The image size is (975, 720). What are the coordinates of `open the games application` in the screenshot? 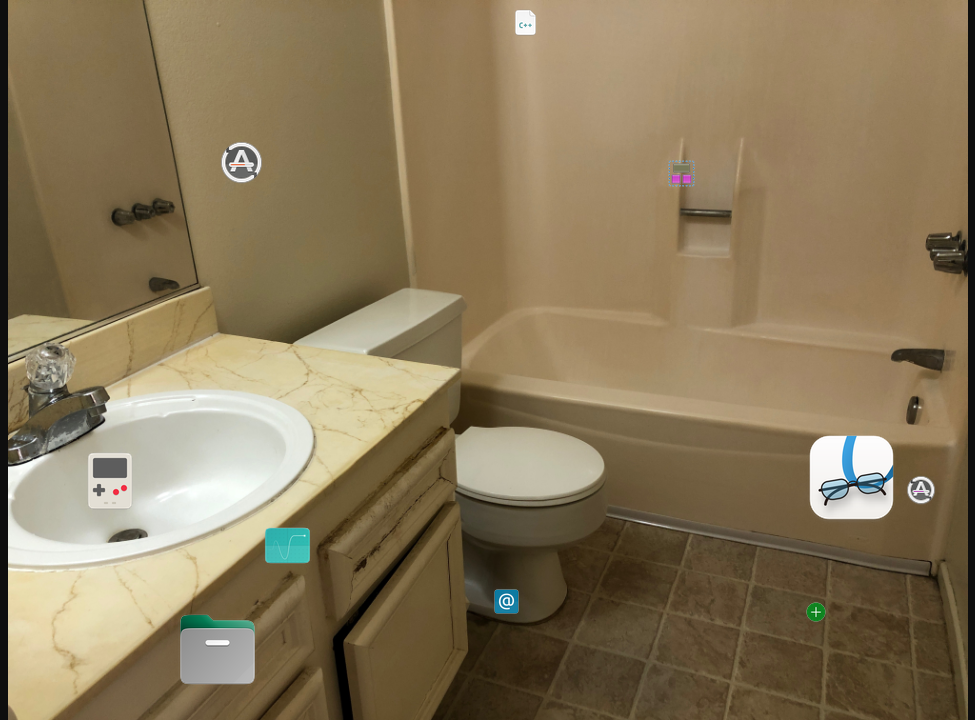 It's located at (110, 481).